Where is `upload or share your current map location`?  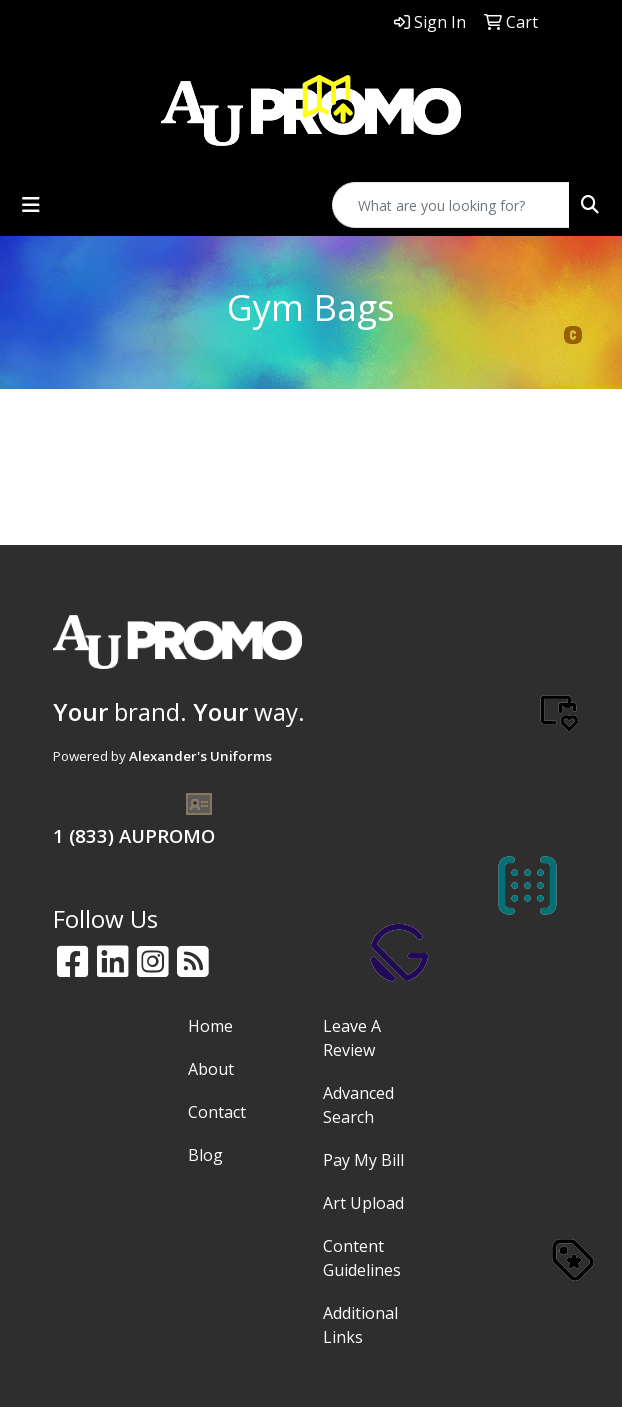 upload or share your current map location is located at coordinates (326, 96).